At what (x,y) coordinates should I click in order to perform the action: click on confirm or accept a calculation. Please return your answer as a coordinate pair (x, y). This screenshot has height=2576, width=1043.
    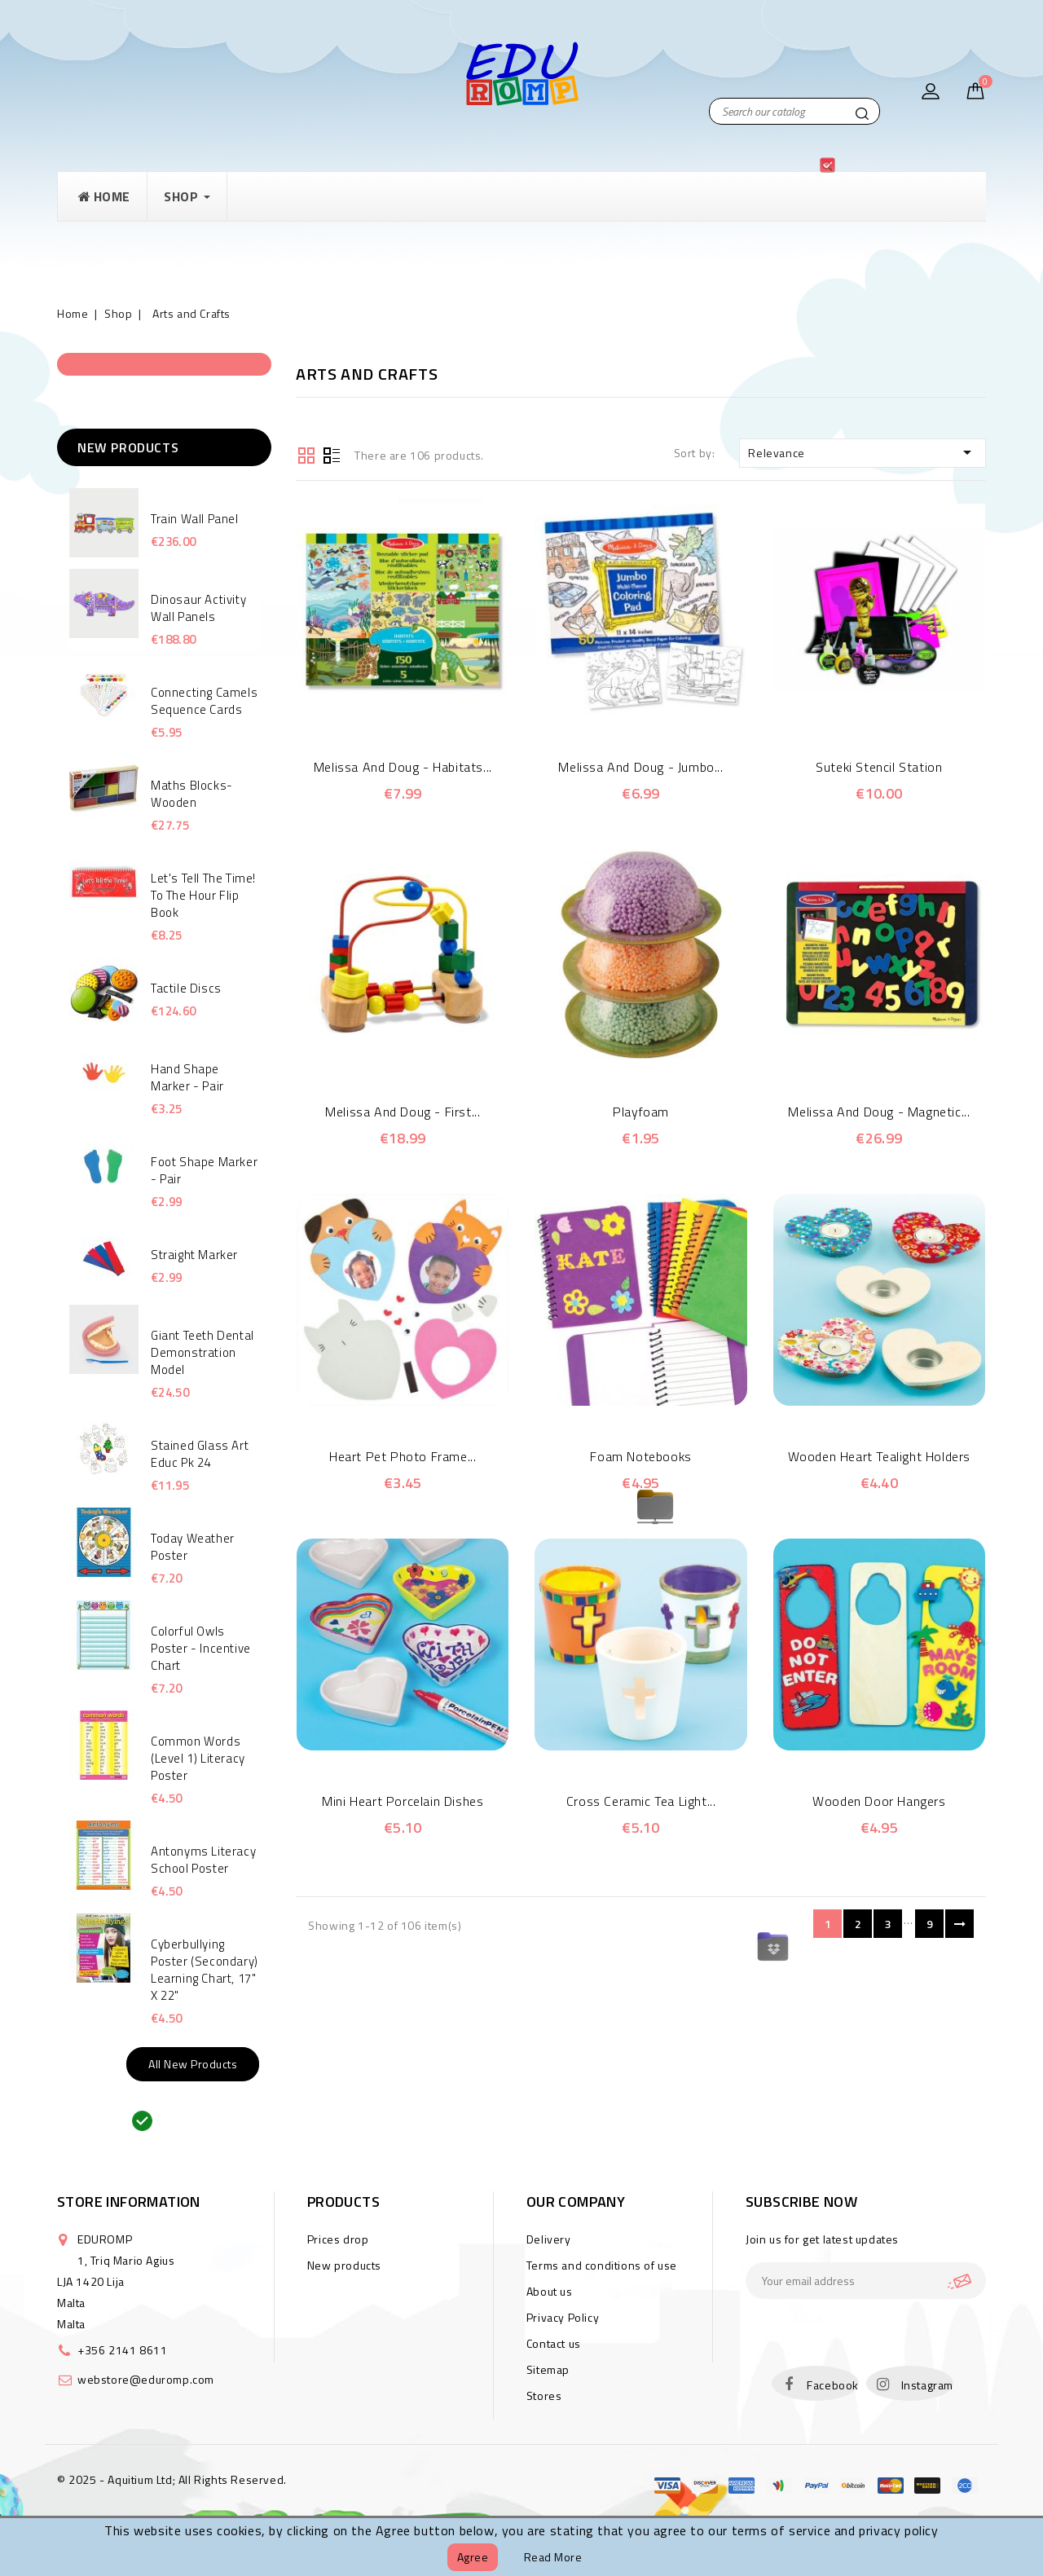
    Looking at the image, I should click on (142, 2120).